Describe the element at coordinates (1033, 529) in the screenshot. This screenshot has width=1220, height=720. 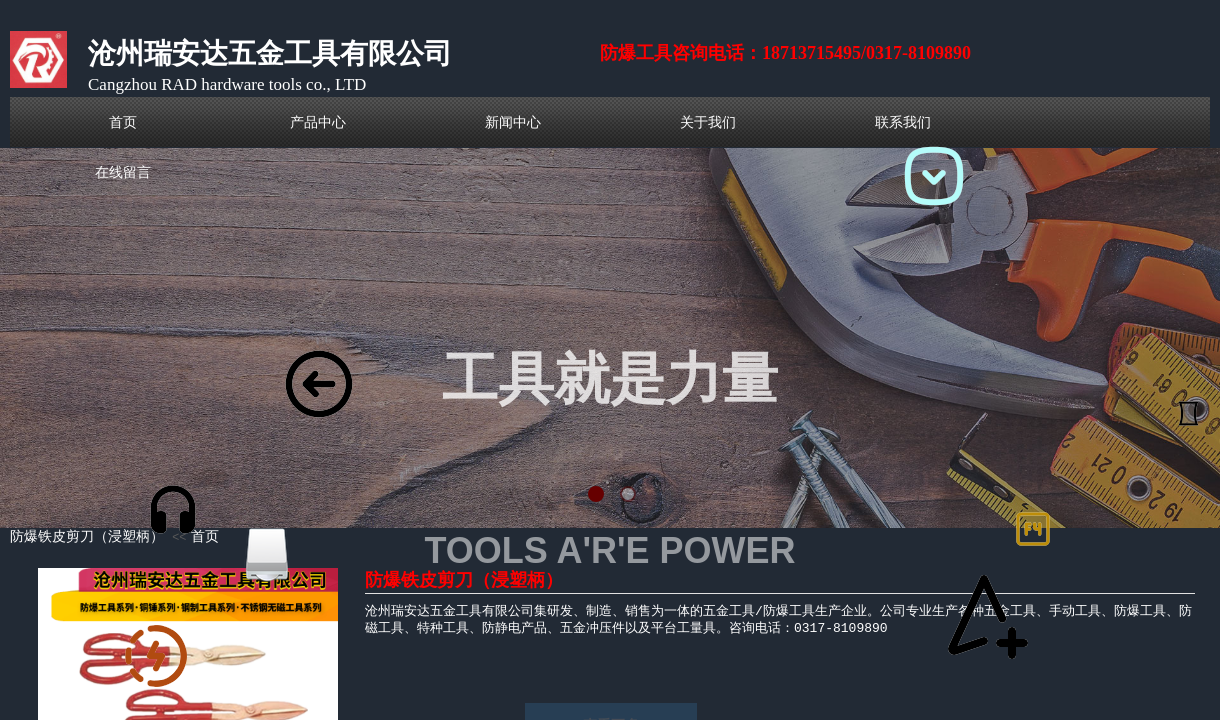
I see `press F4 keyboard shortcut` at that location.